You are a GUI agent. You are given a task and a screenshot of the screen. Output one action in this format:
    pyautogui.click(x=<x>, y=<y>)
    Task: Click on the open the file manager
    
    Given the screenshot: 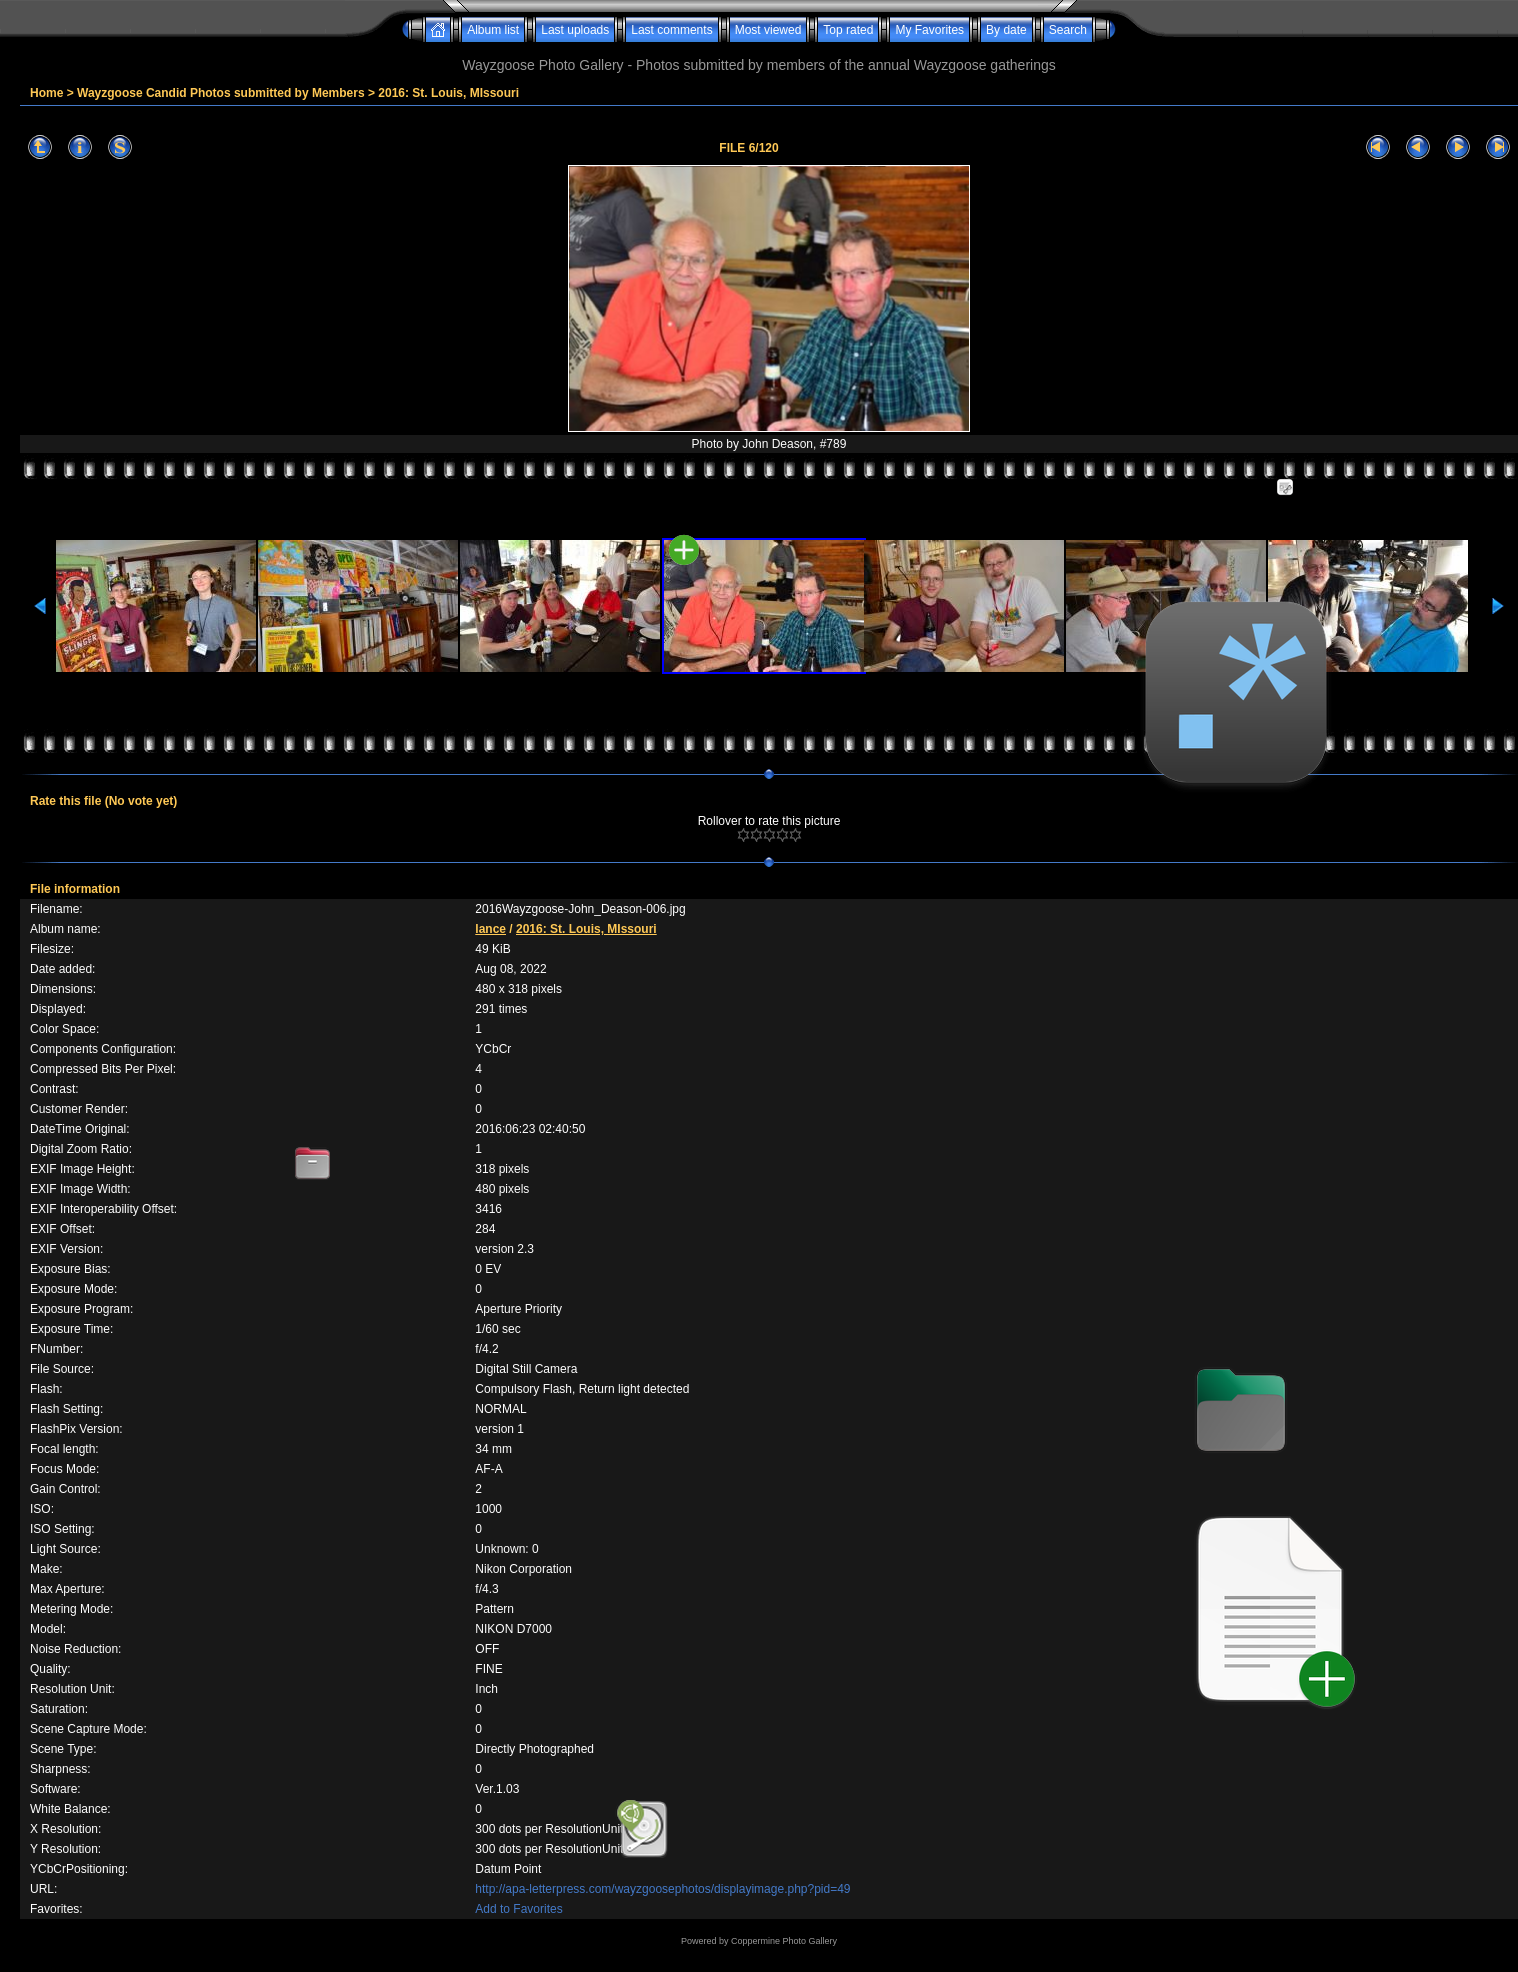 What is the action you would take?
    pyautogui.click(x=312, y=1162)
    